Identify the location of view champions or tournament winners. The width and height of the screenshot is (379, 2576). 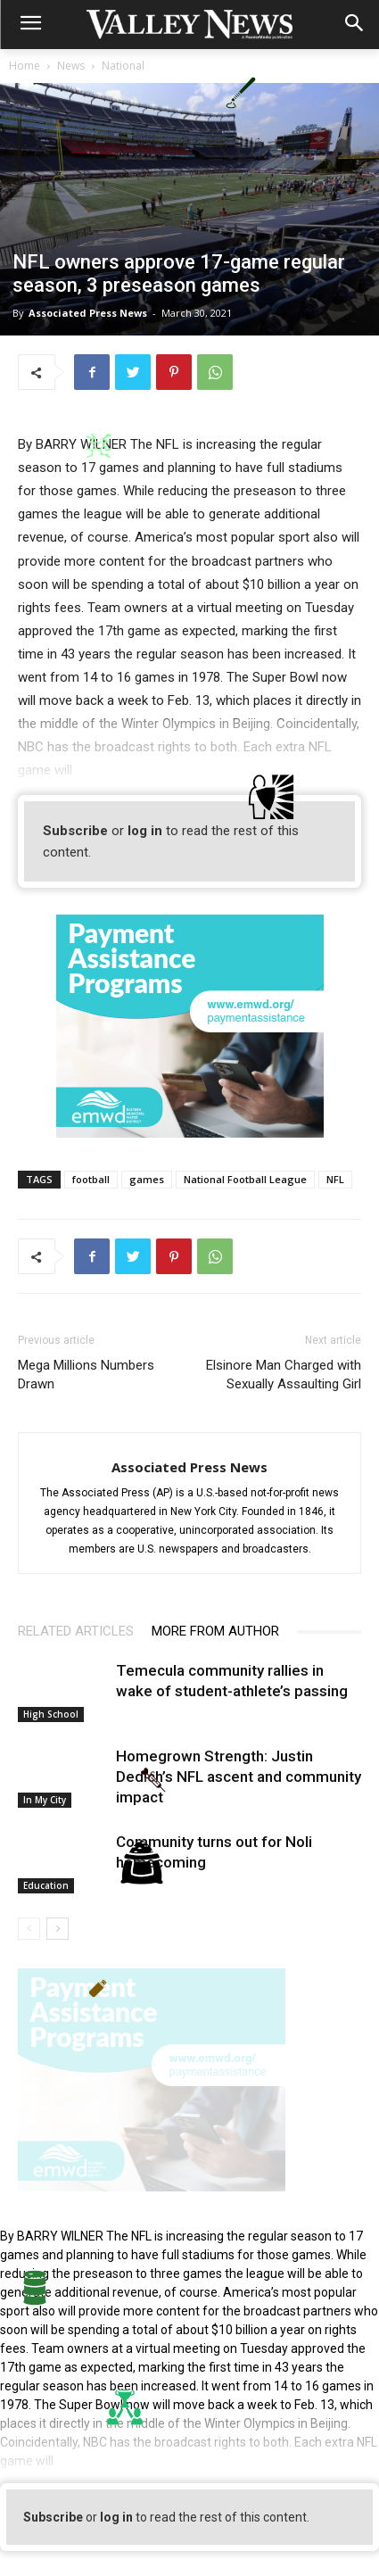
(125, 2406).